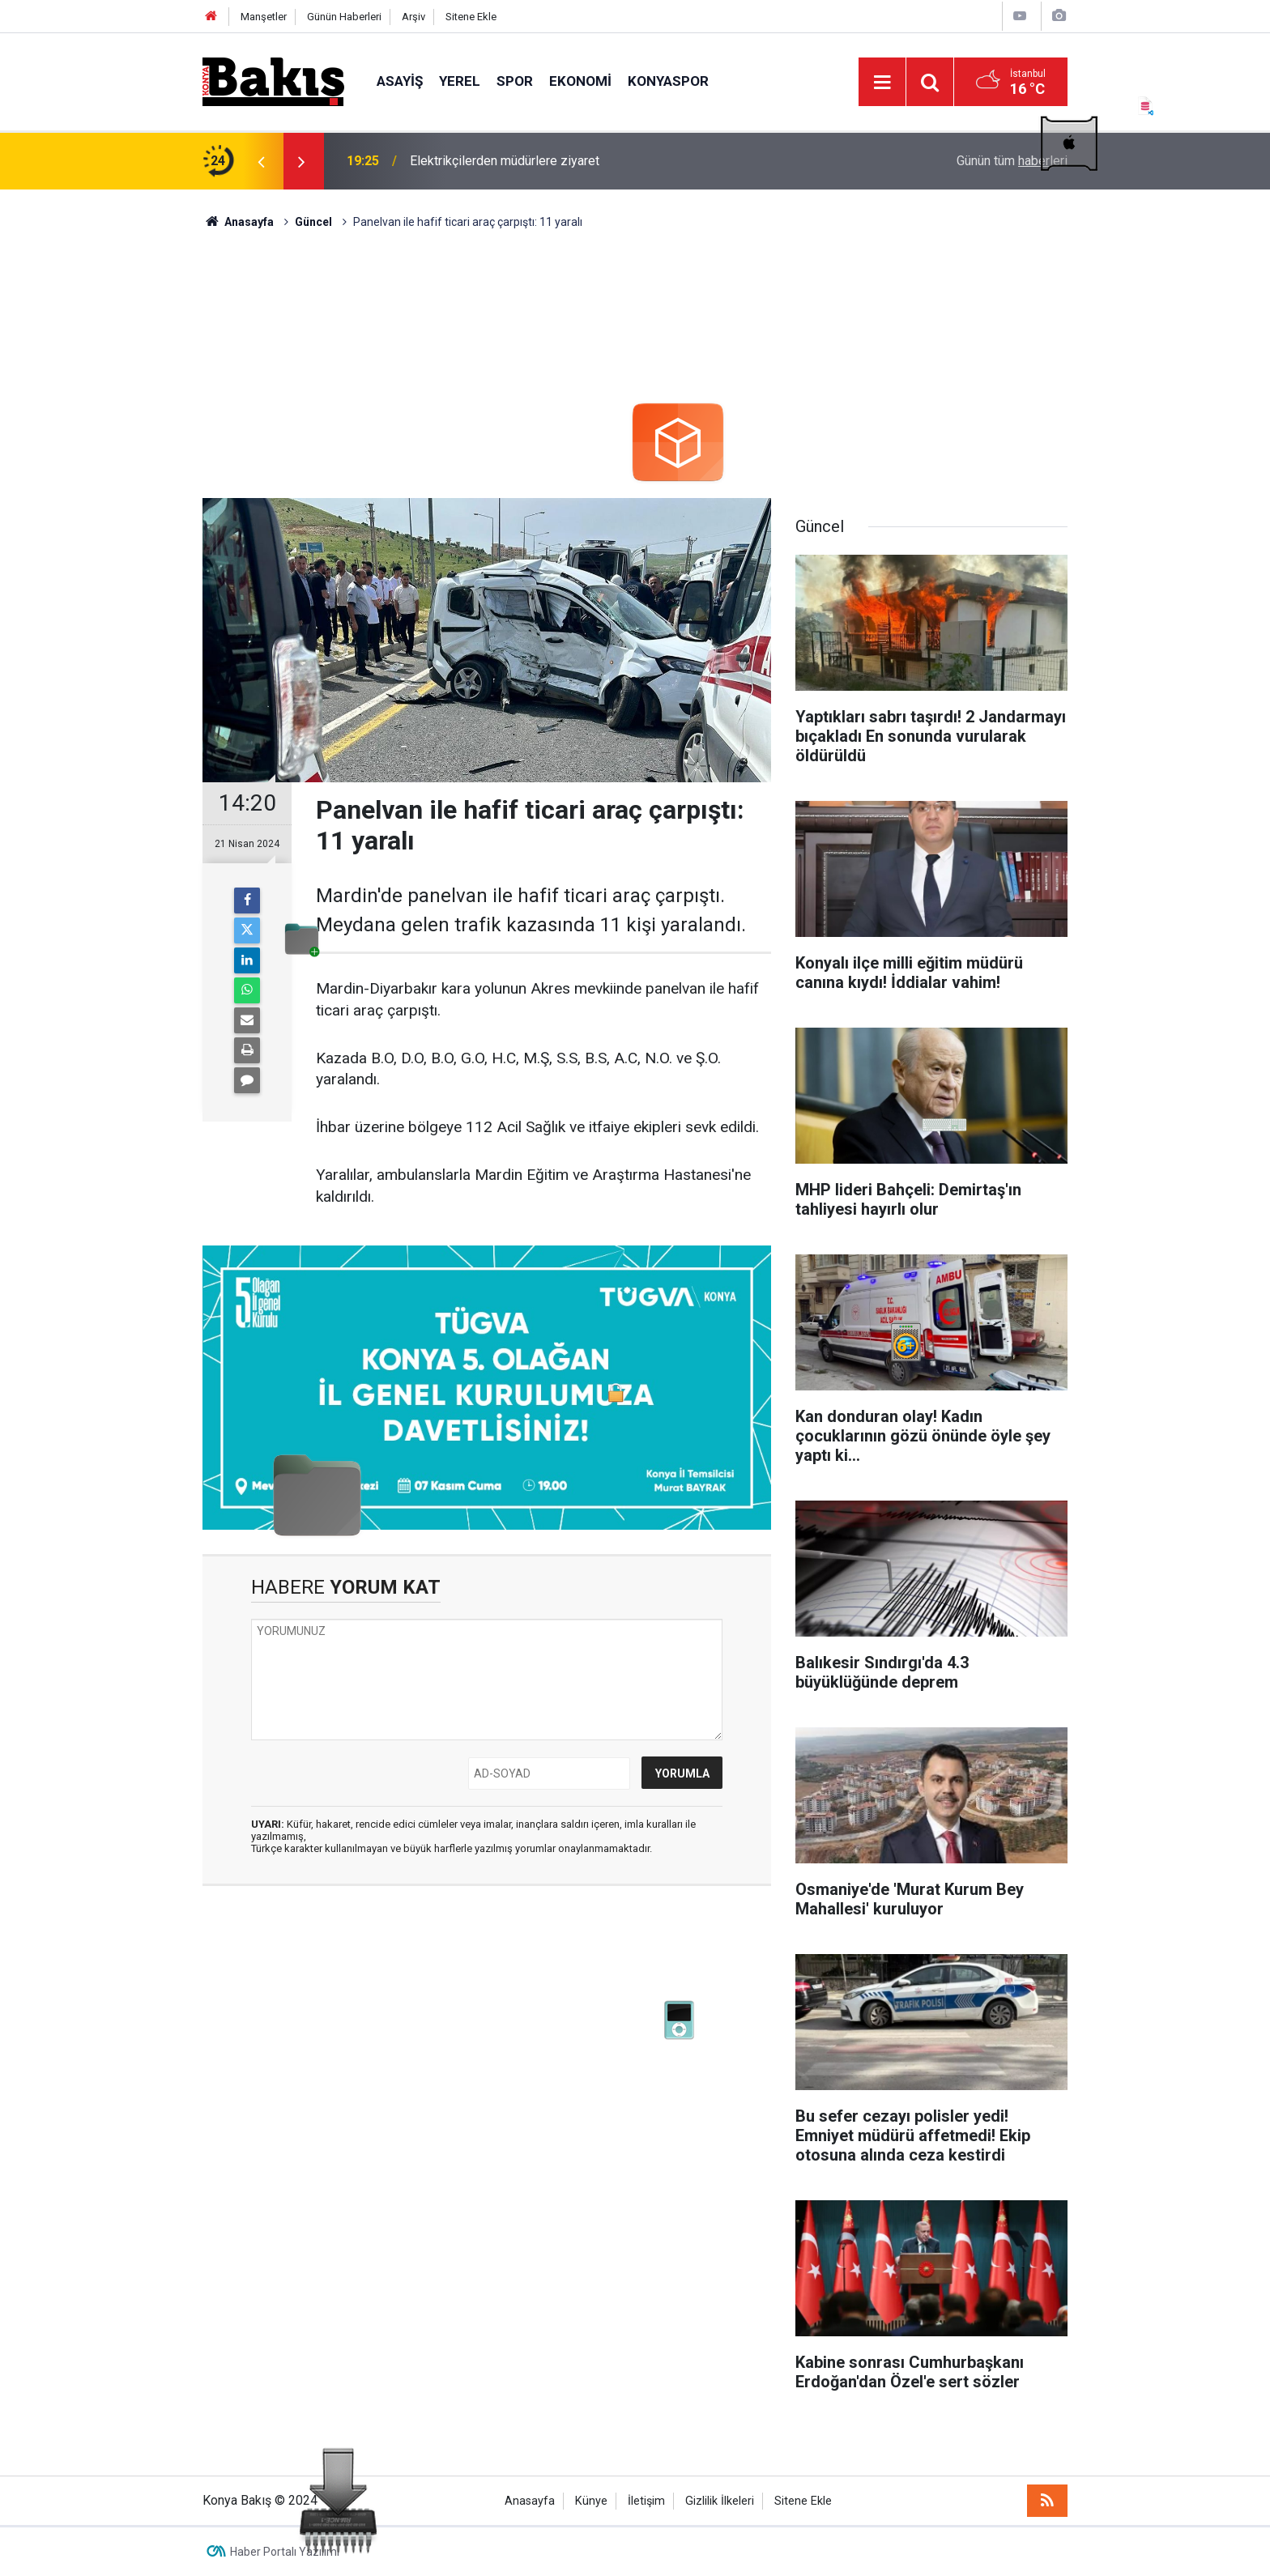 This screenshot has height=2576, width=1270. I want to click on navigate to mac pro in finder sidebar, so click(1069, 143).